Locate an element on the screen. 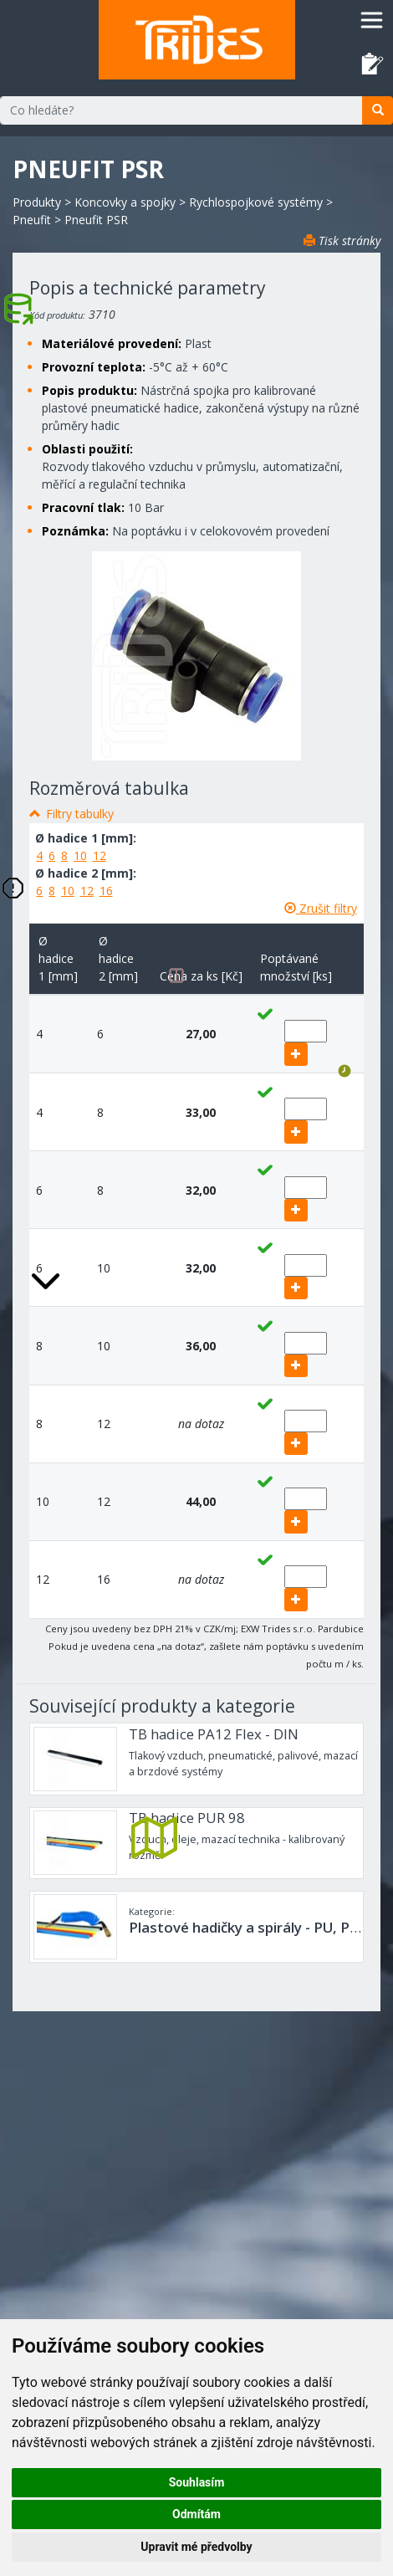 This screenshot has height=2576, width=393. view map or navigation is located at coordinates (154, 1837).